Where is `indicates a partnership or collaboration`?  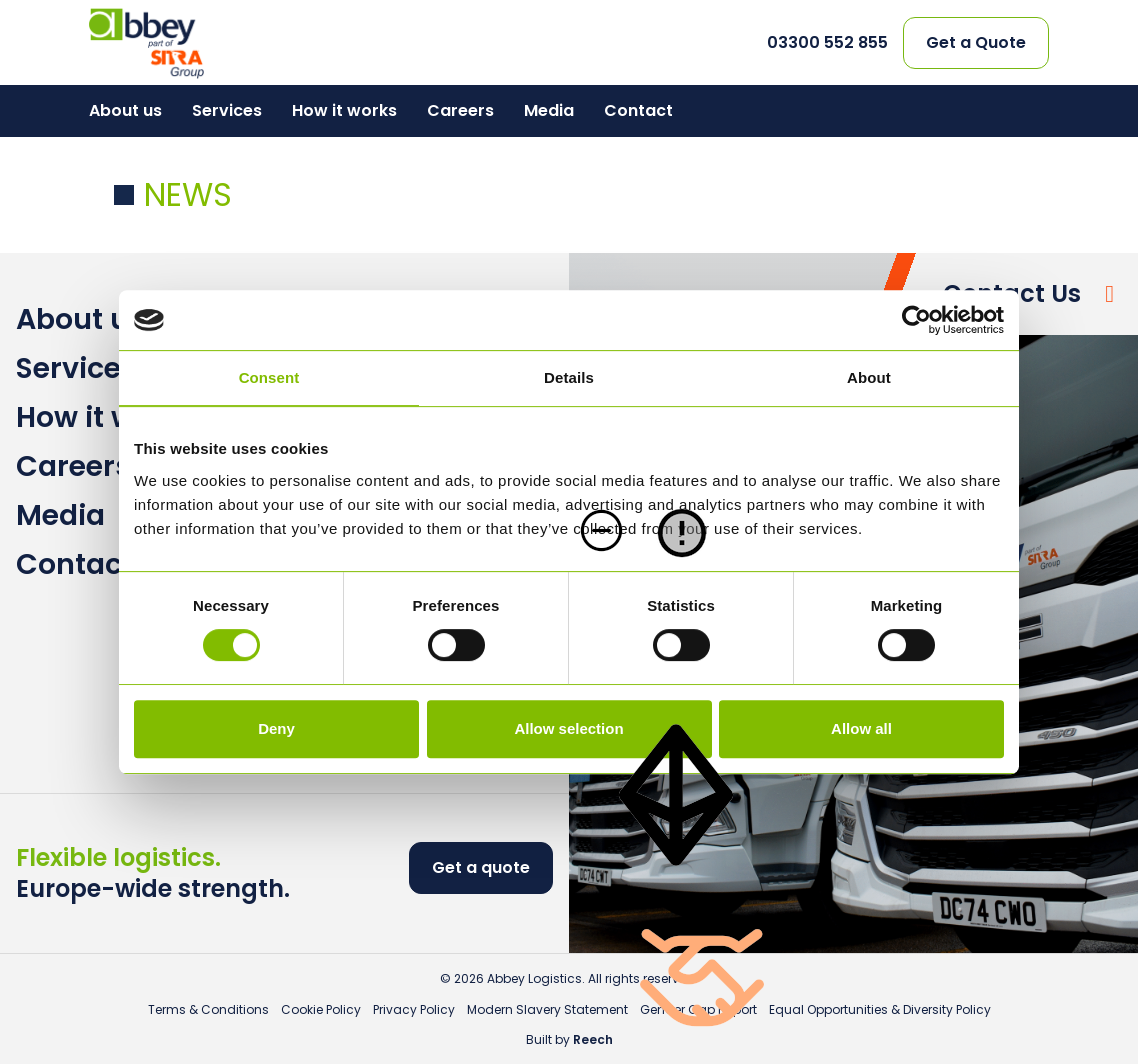
indicates a partnership or collaboration is located at coordinates (702, 976).